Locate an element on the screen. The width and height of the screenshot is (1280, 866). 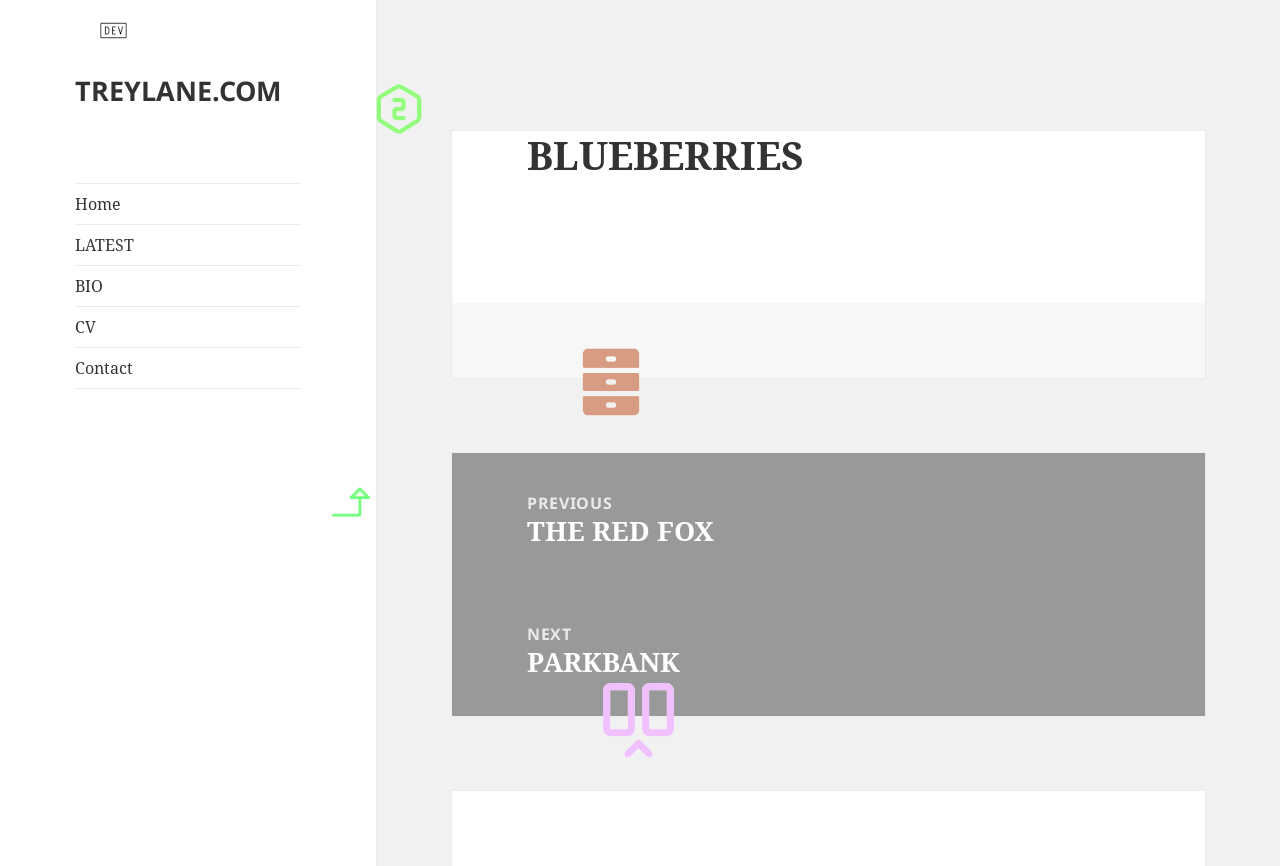
visit dev.to community profile is located at coordinates (113, 30).